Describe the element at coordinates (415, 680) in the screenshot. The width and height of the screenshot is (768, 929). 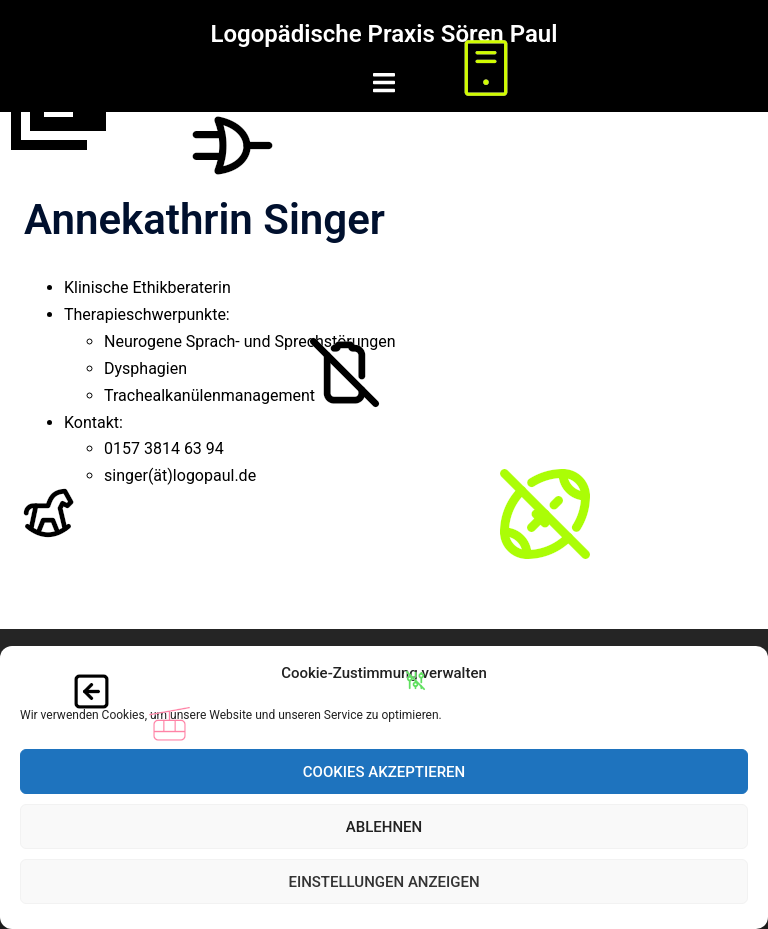
I see `settings or adjustments are disabled` at that location.